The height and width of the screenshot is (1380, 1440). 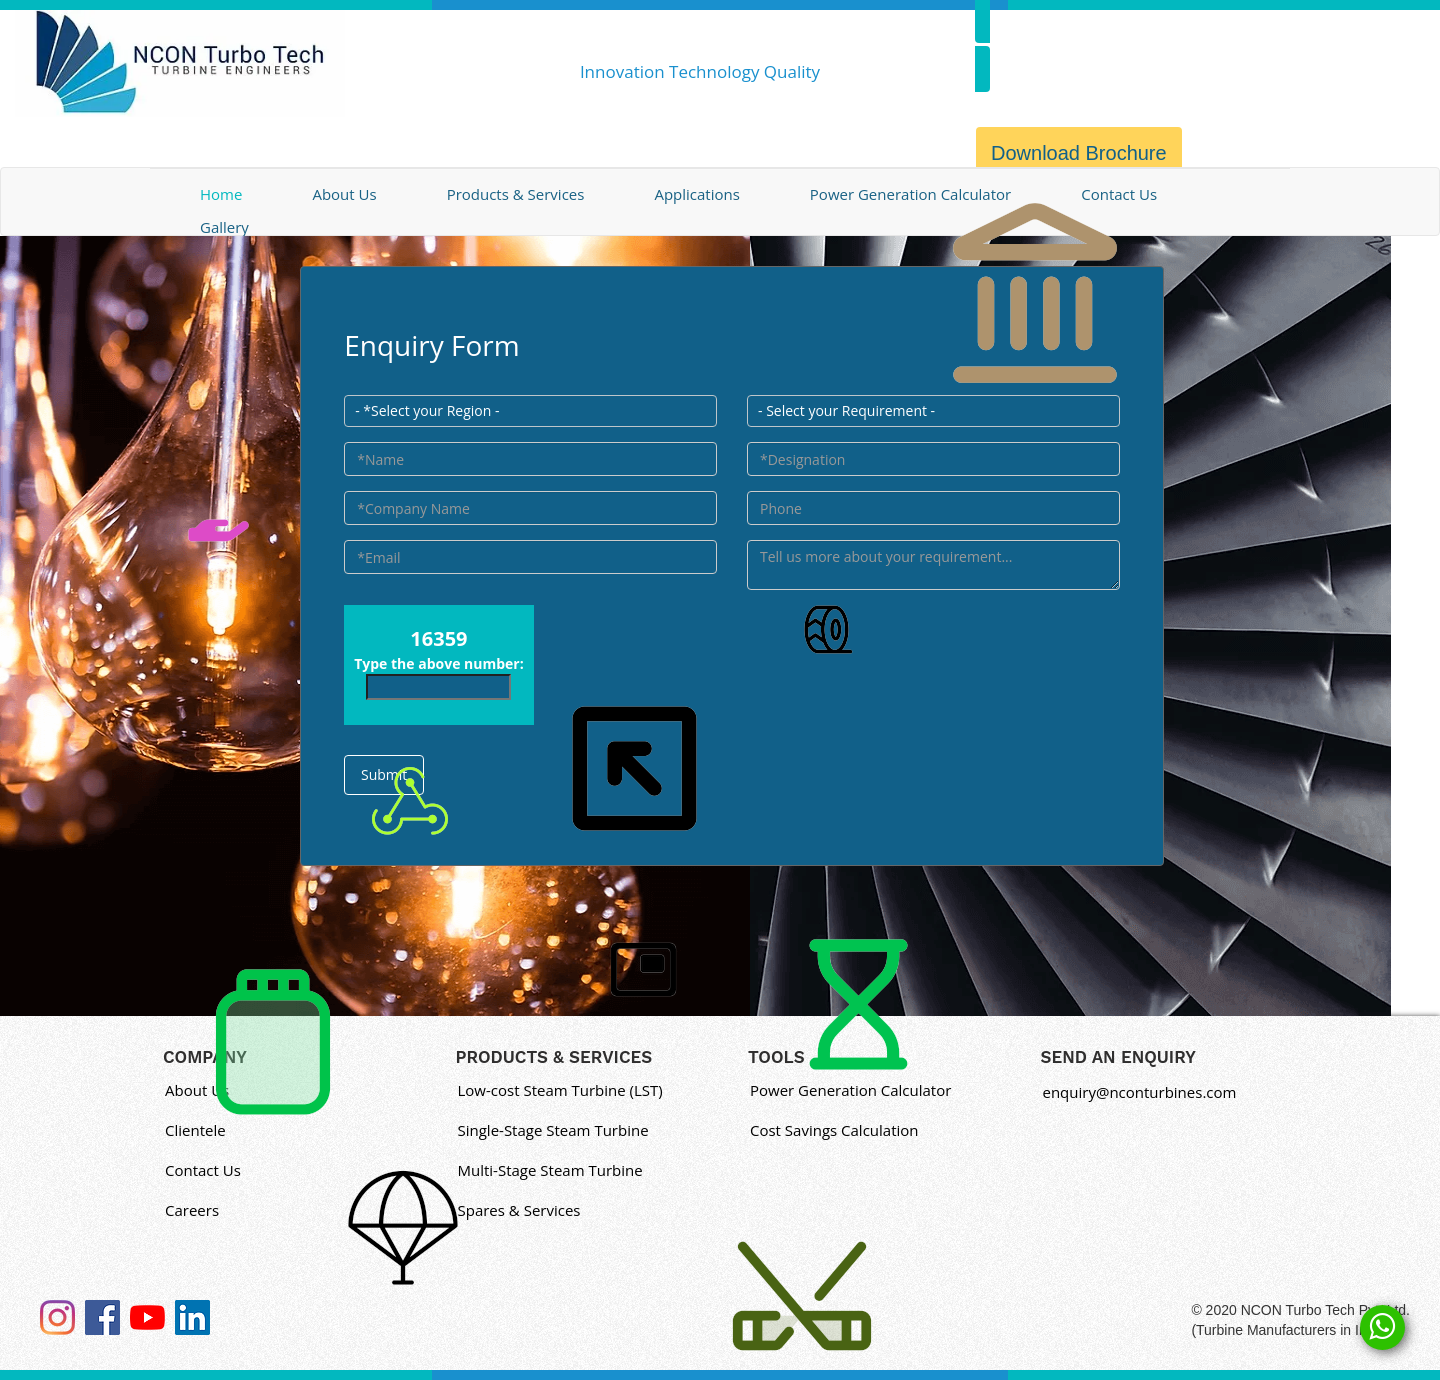 I want to click on configure webhook integrations, so click(x=410, y=805).